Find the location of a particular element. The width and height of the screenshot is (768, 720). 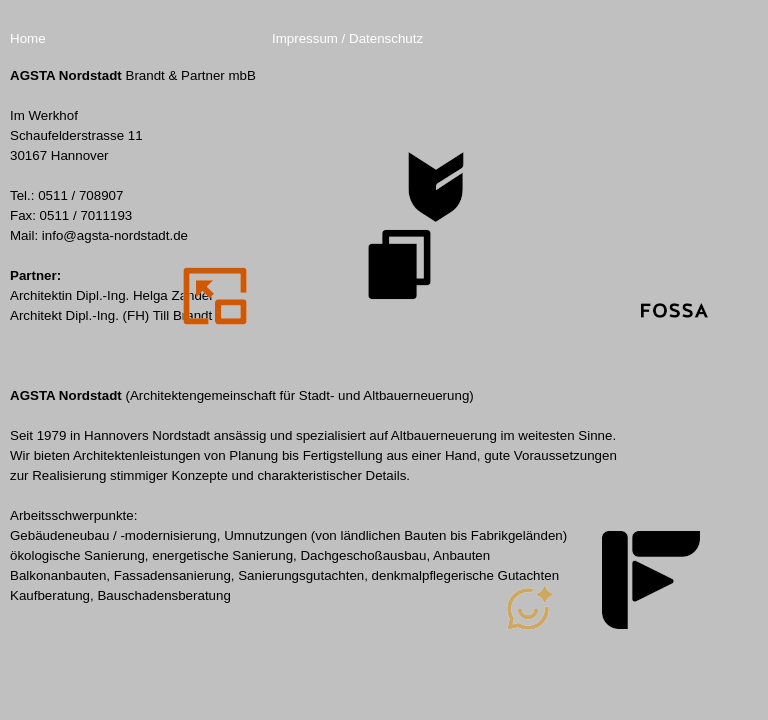

fossa software compliance and licensing platform logo is located at coordinates (674, 310).